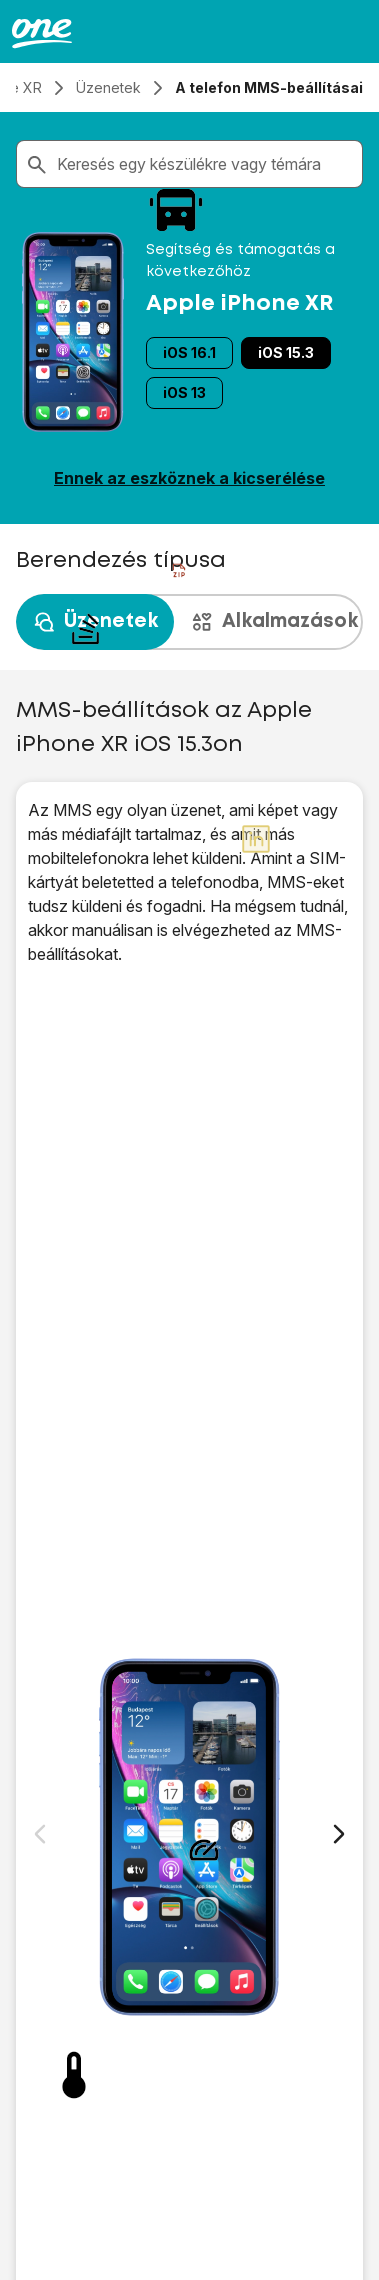  What do you see at coordinates (256, 839) in the screenshot?
I see `connect with LinkedIn` at bounding box center [256, 839].